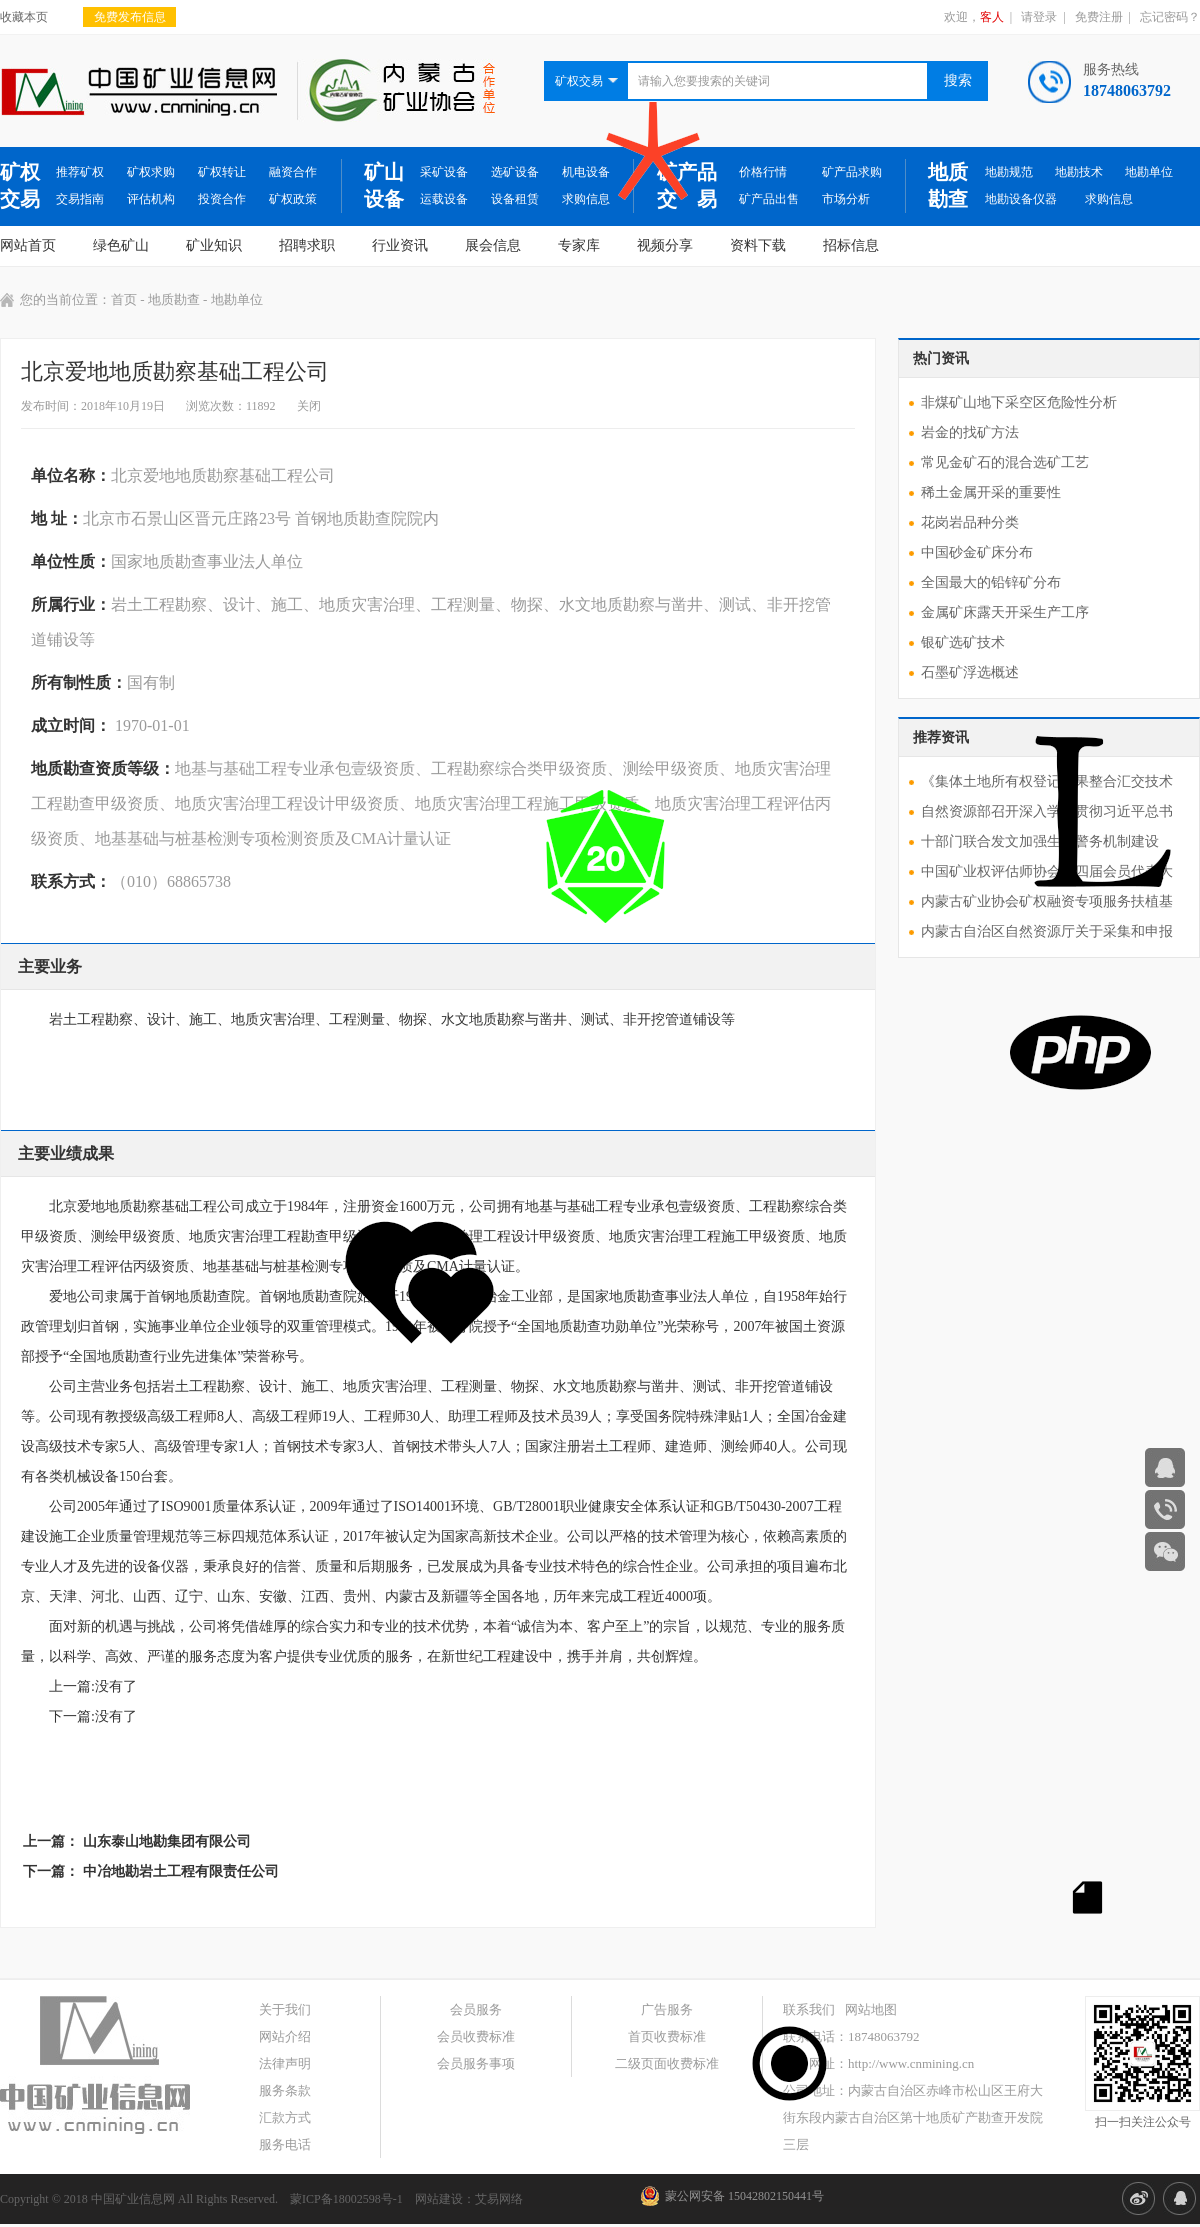 The image size is (1200, 2227). What do you see at coordinates (1080, 1052) in the screenshot?
I see `php programming language logo` at bounding box center [1080, 1052].